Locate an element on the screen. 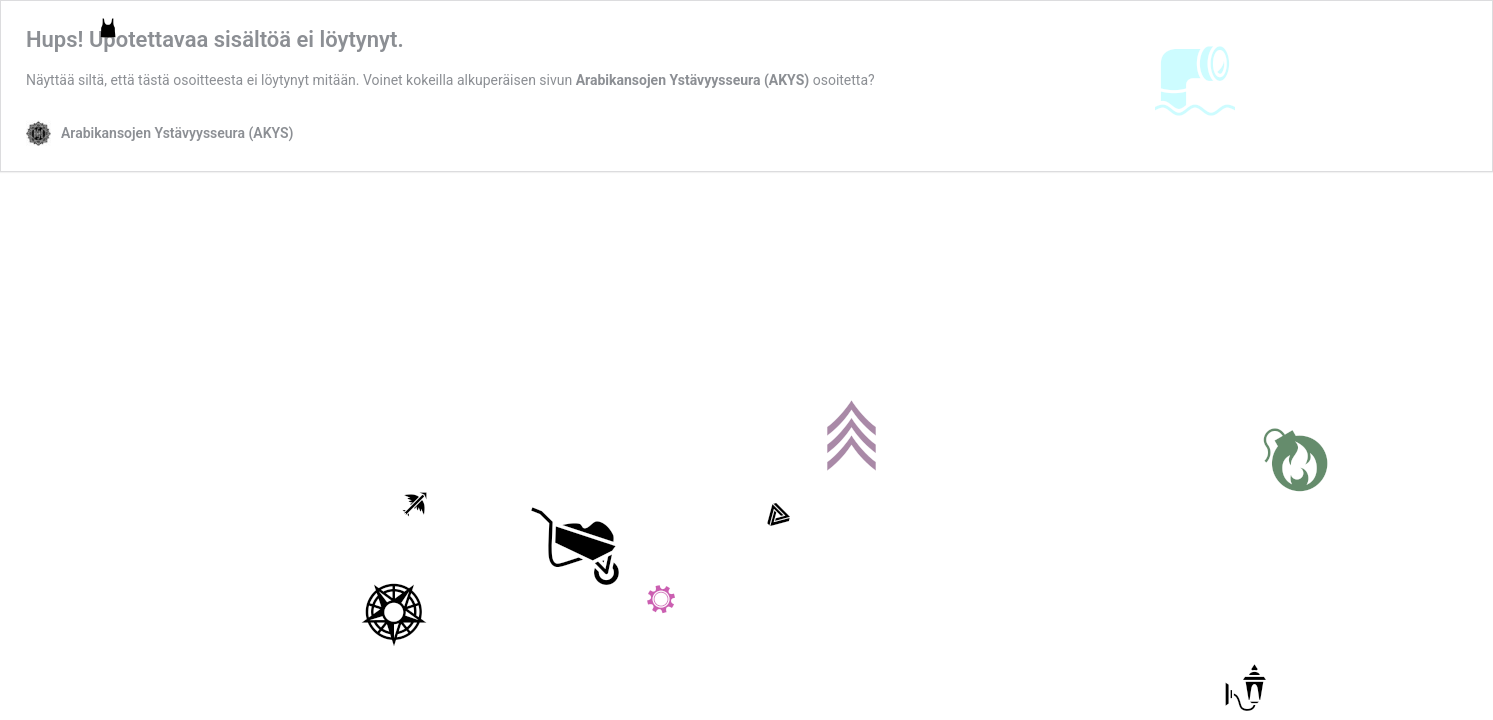  toggle wall light on or off is located at coordinates (1249, 687).